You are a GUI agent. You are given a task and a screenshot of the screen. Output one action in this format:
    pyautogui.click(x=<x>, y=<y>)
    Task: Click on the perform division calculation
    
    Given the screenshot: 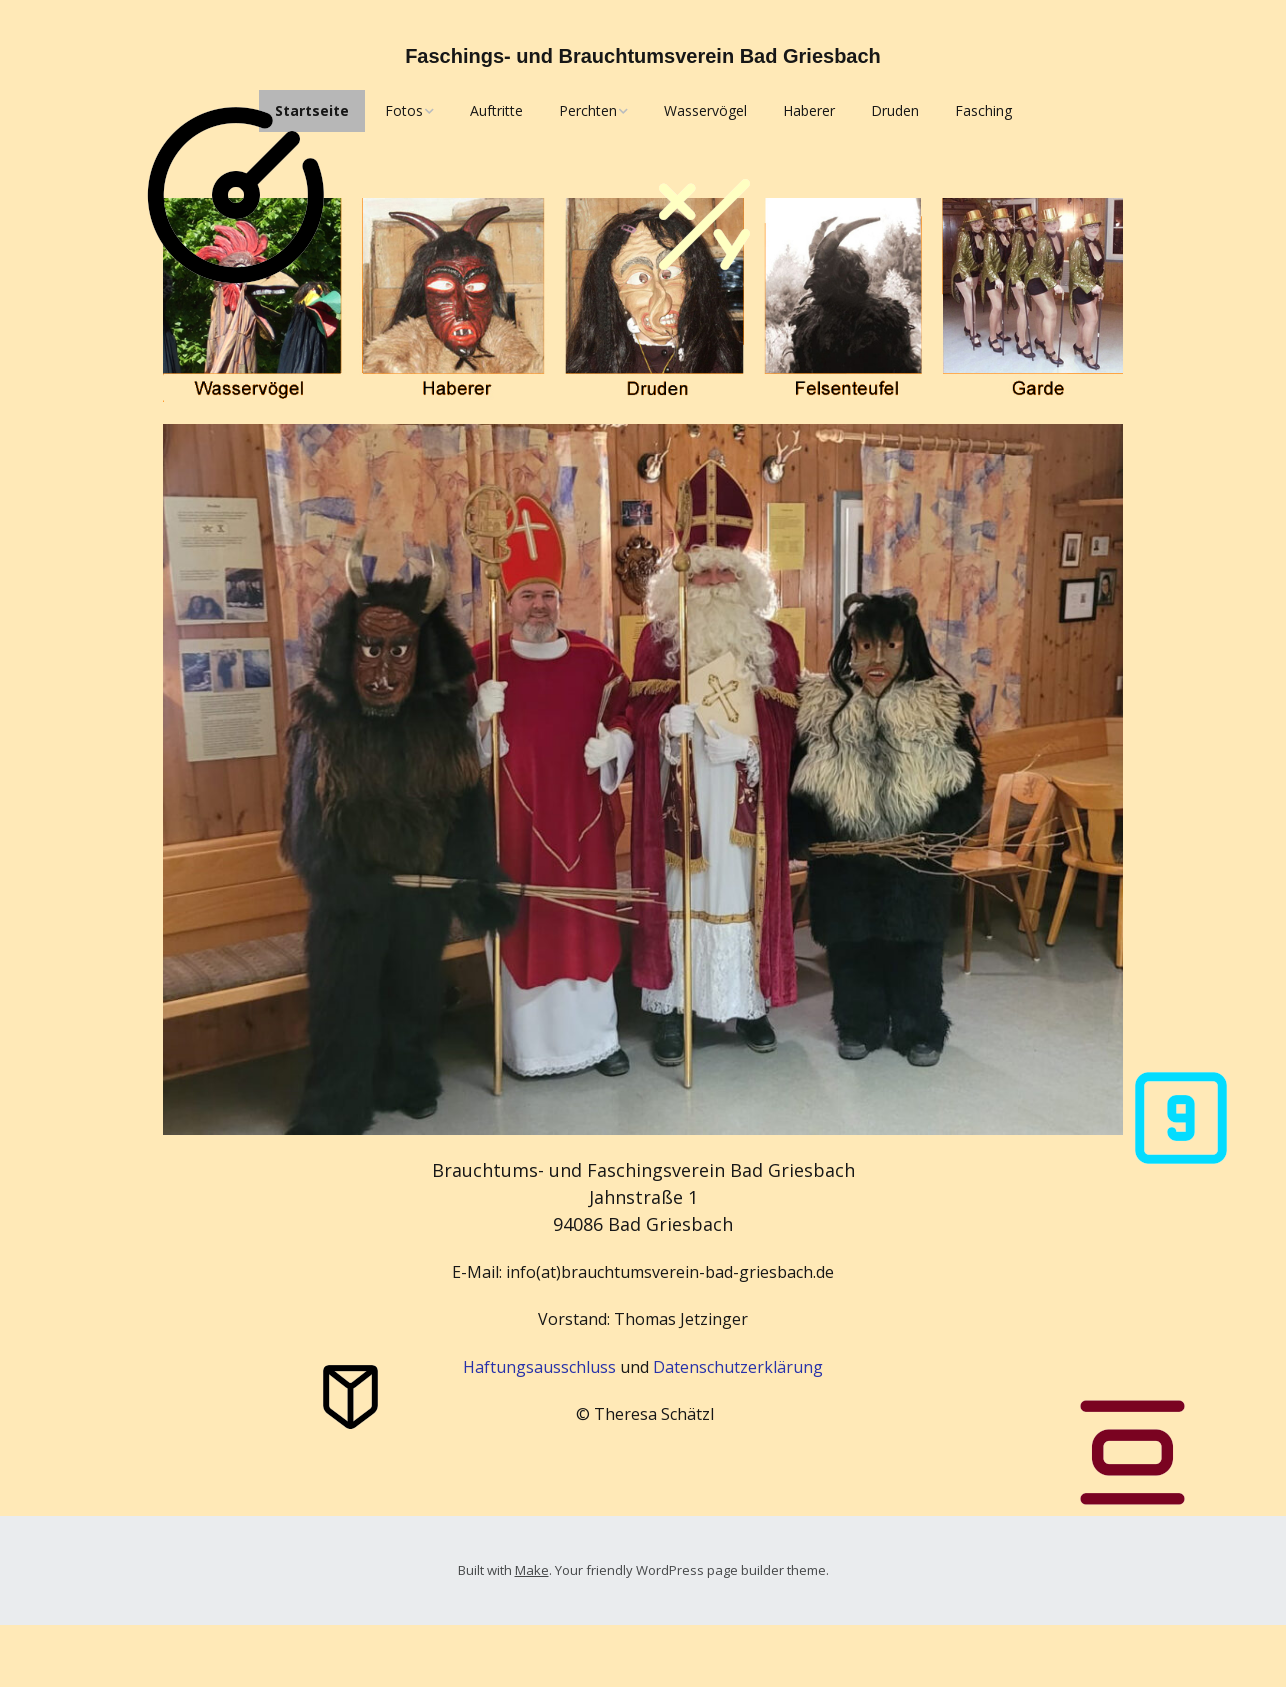 What is the action you would take?
    pyautogui.click(x=704, y=224)
    